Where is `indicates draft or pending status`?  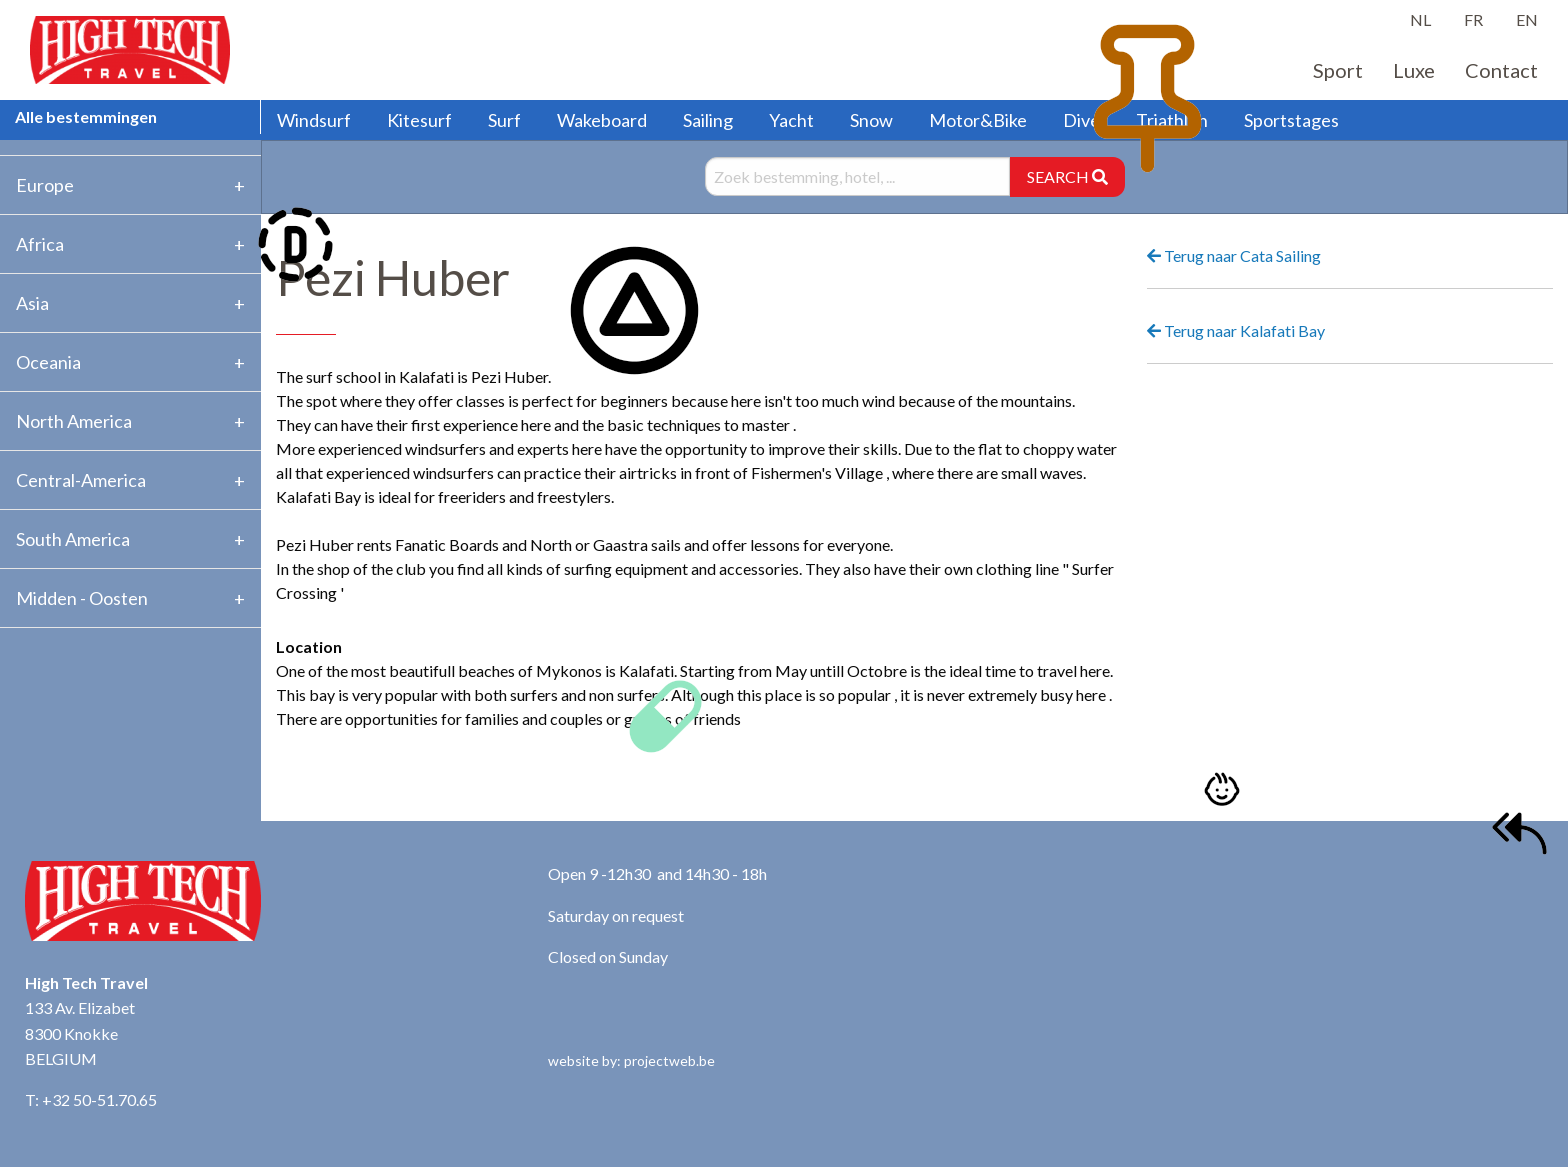
indicates draft or pending status is located at coordinates (295, 244).